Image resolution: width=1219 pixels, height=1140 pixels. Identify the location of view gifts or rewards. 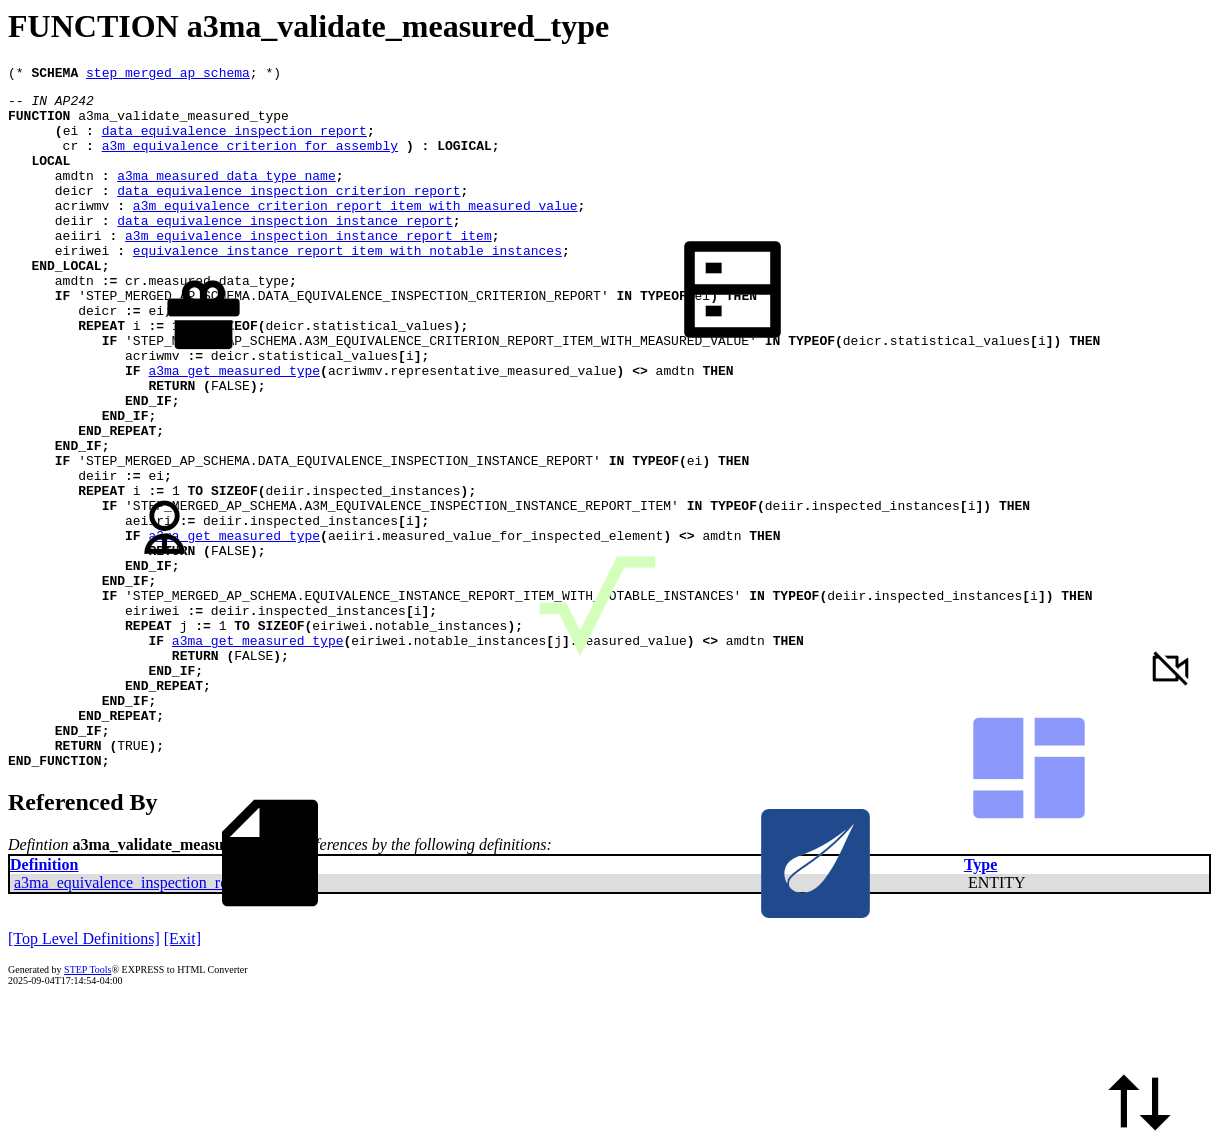
(203, 316).